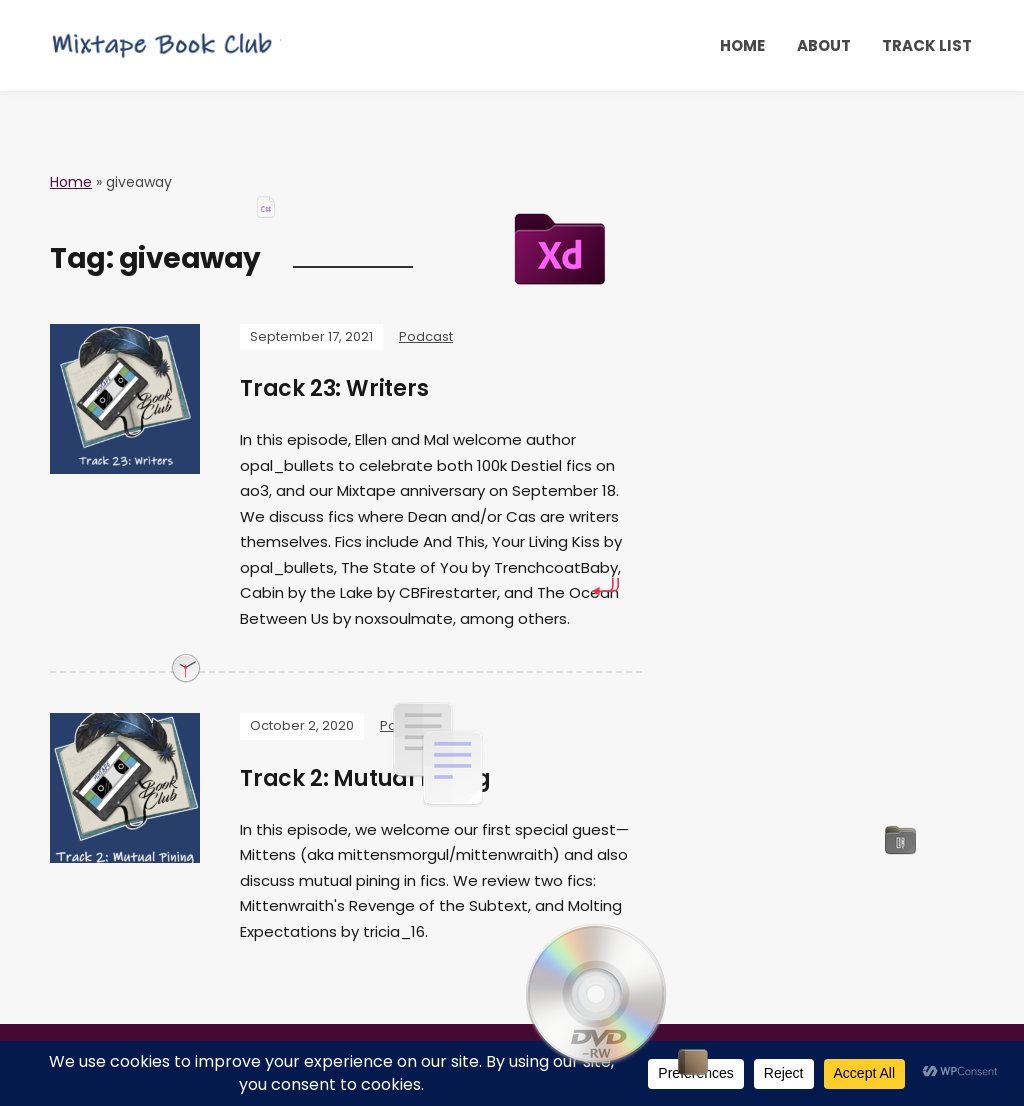 This screenshot has width=1024, height=1106. What do you see at coordinates (559, 251) in the screenshot?
I see `open folder containing Adobe XD project files` at bounding box center [559, 251].